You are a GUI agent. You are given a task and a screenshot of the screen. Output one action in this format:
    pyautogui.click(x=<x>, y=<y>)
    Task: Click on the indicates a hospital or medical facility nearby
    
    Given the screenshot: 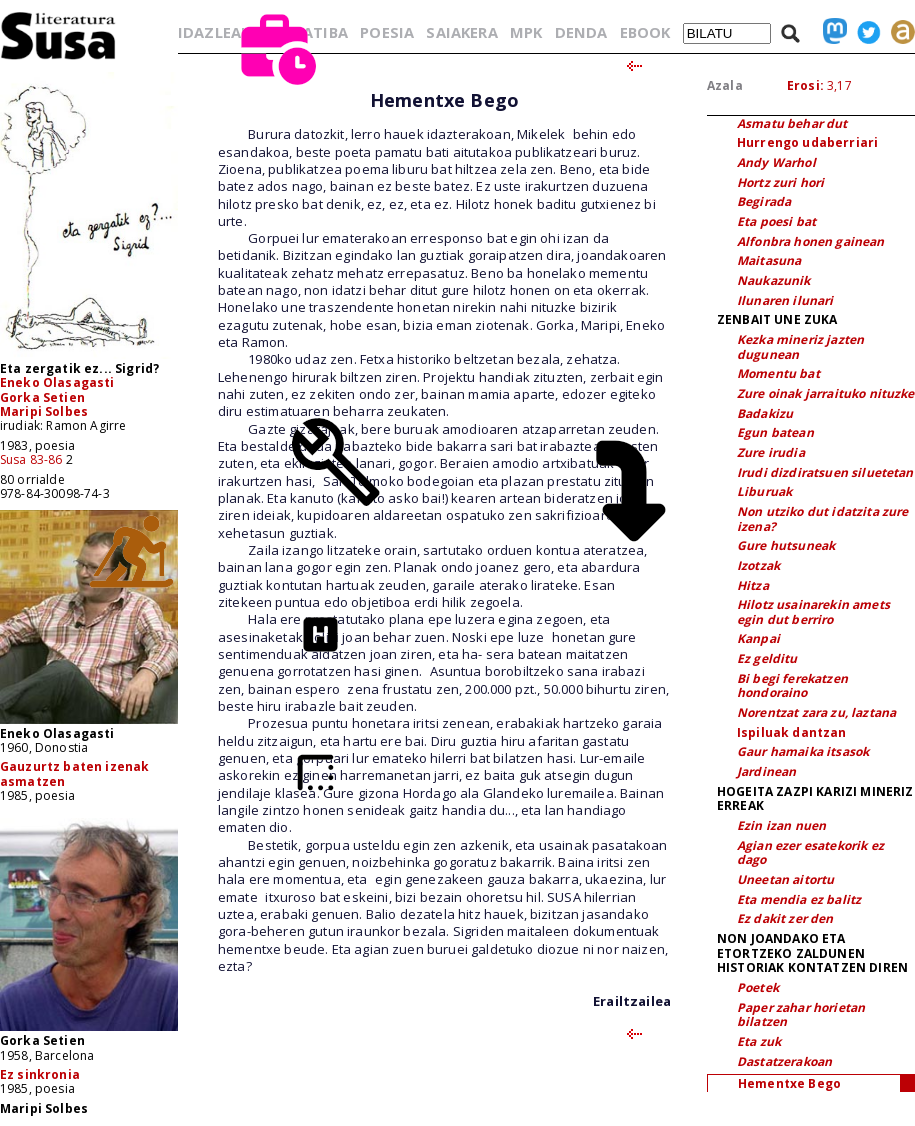 What is the action you would take?
    pyautogui.click(x=320, y=634)
    